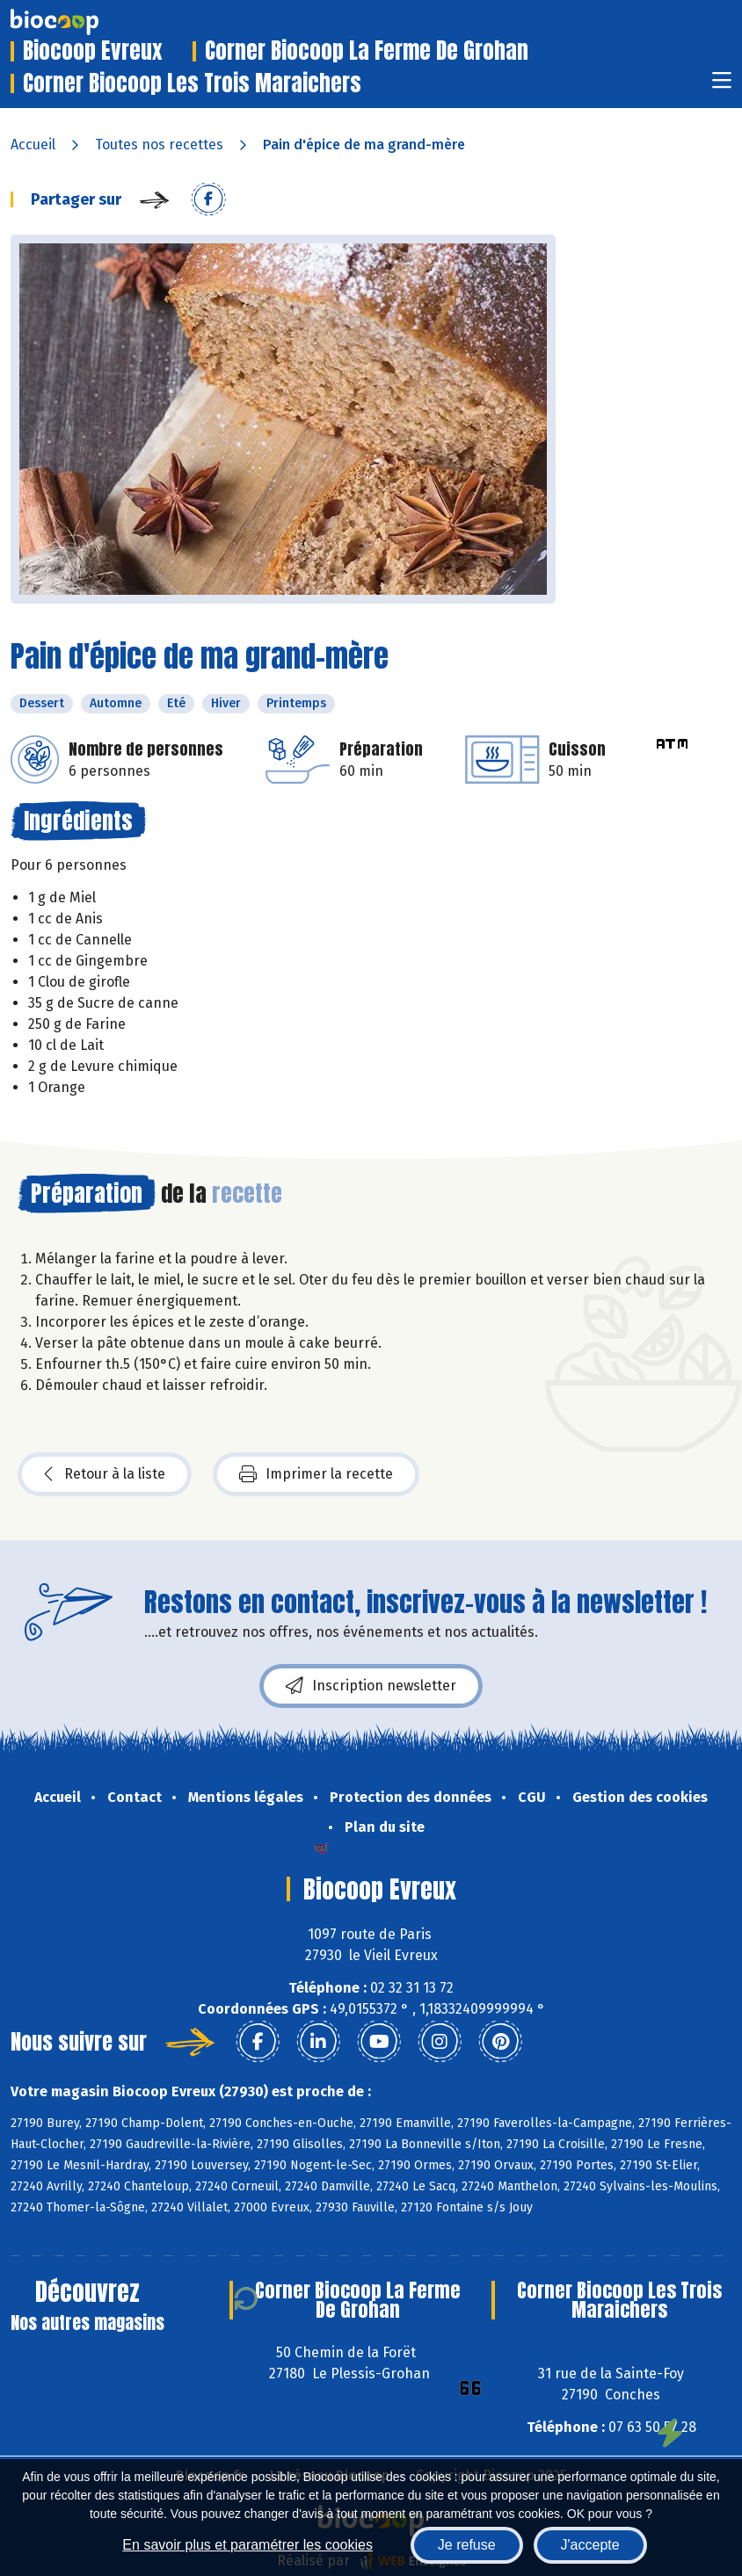  Describe the element at coordinates (672, 743) in the screenshot. I see `locate nearby ATM machines` at that location.